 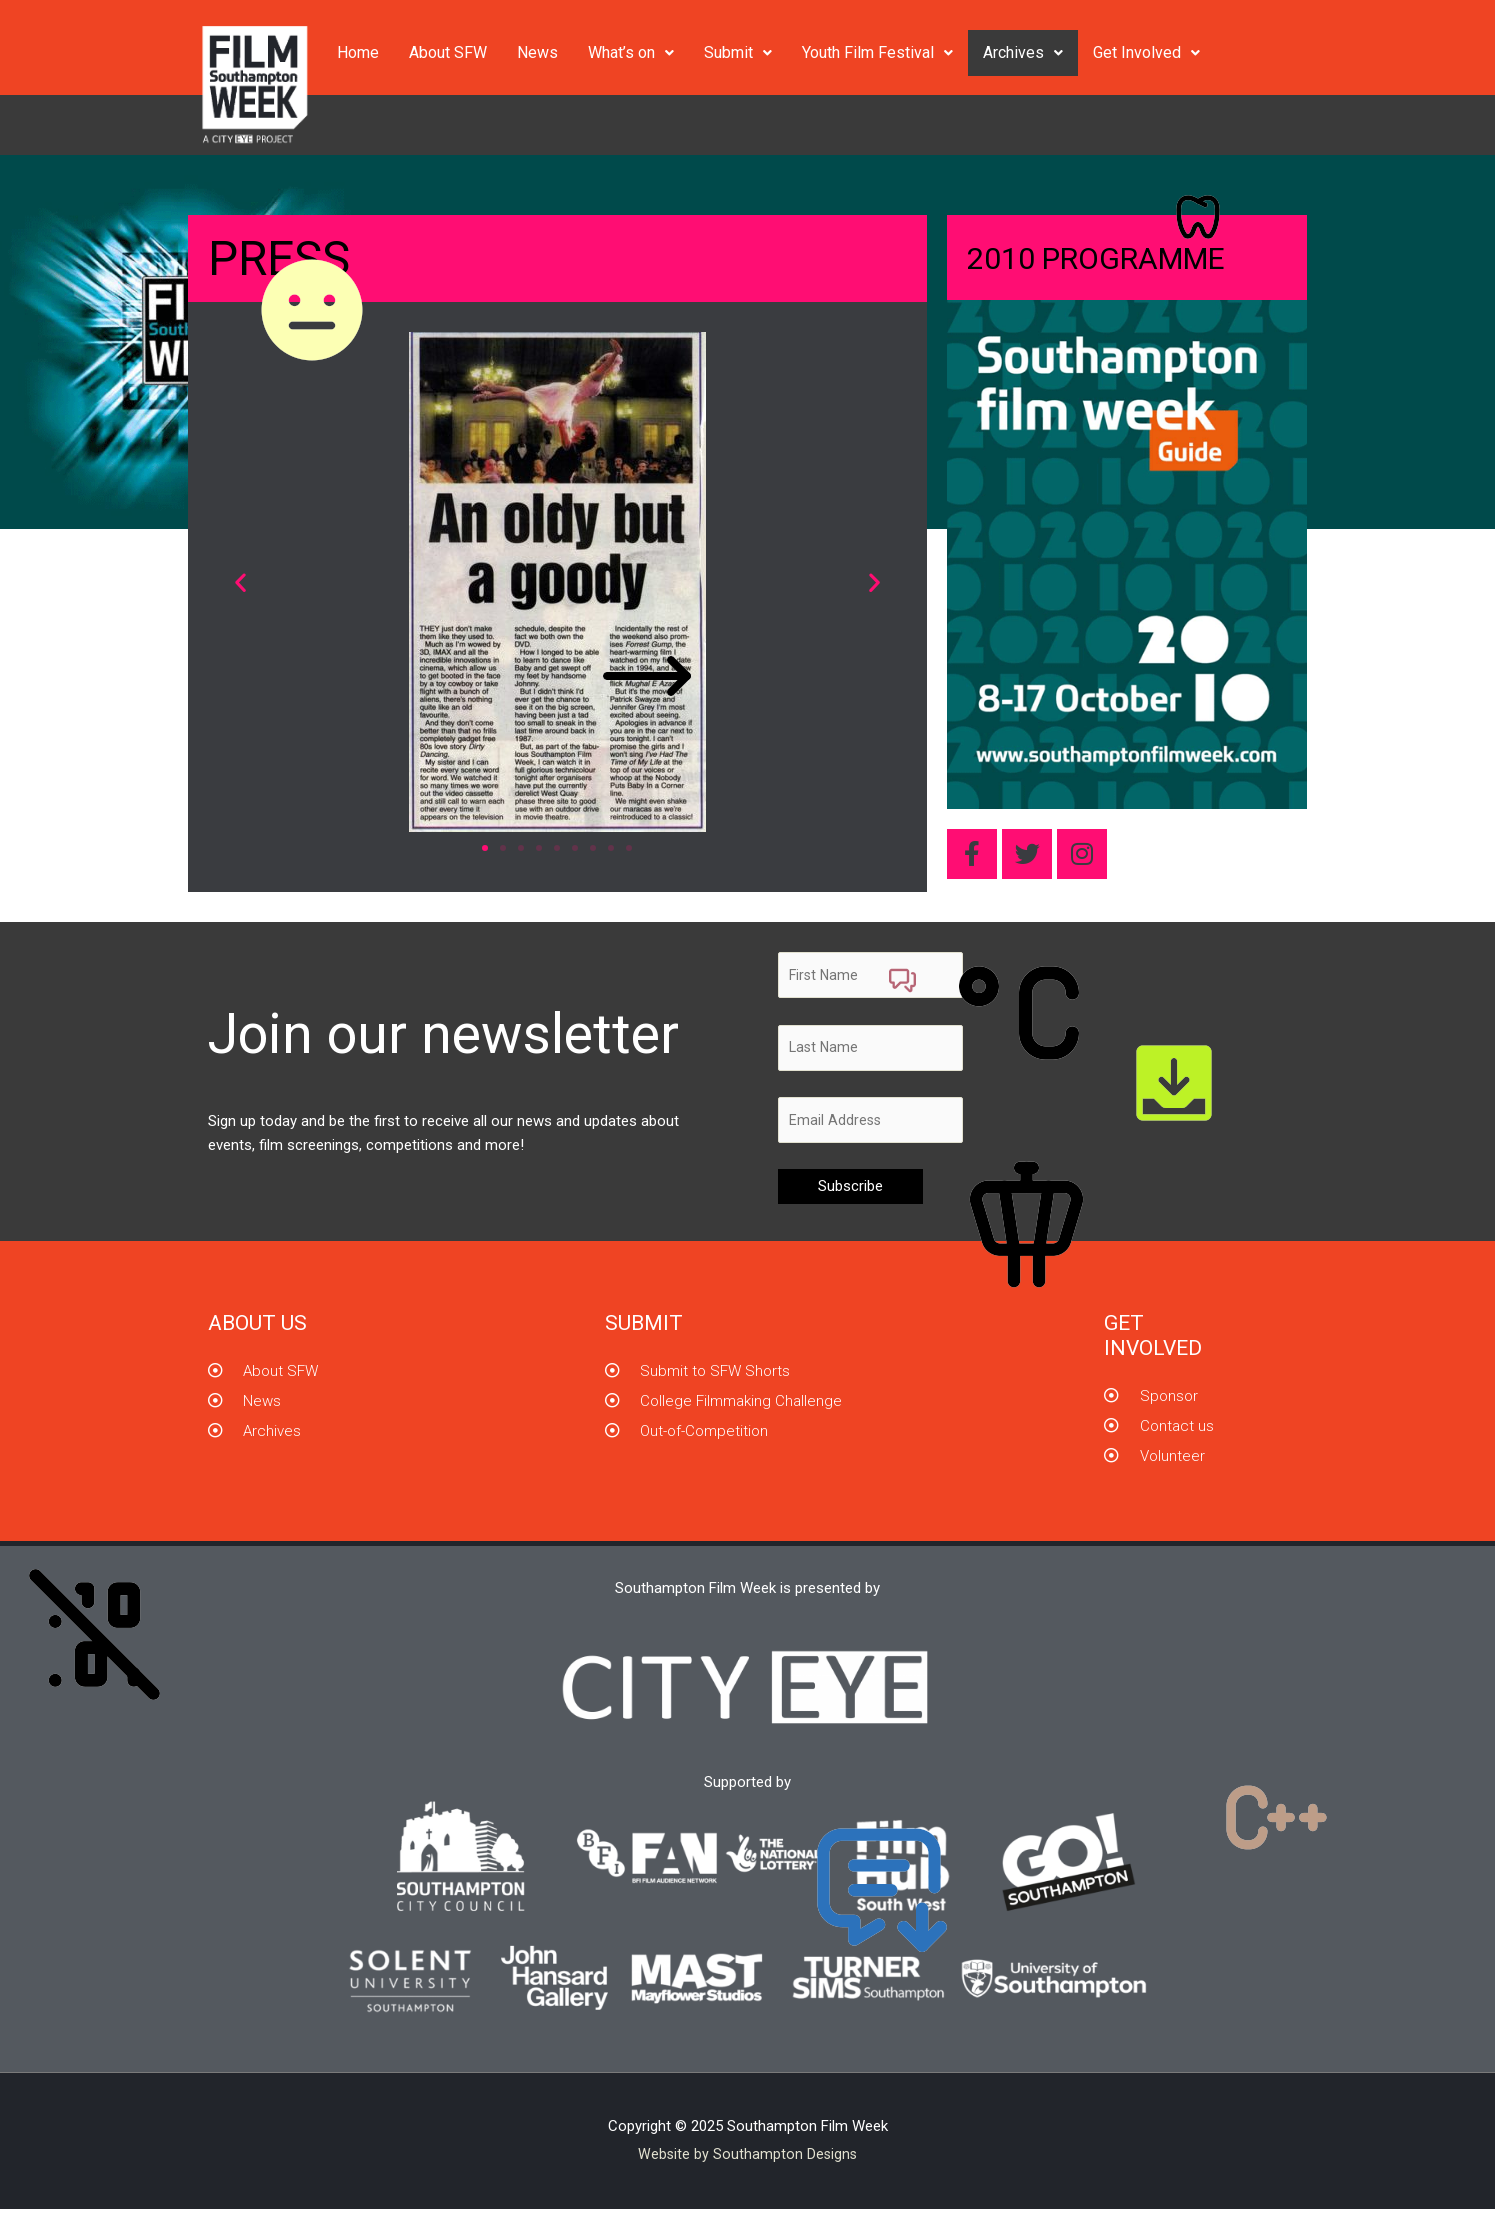 What do you see at coordinates (1019, 1013) in the screenshot?
I see `display temperature in celsius` at bounding box center [1019, 1013].